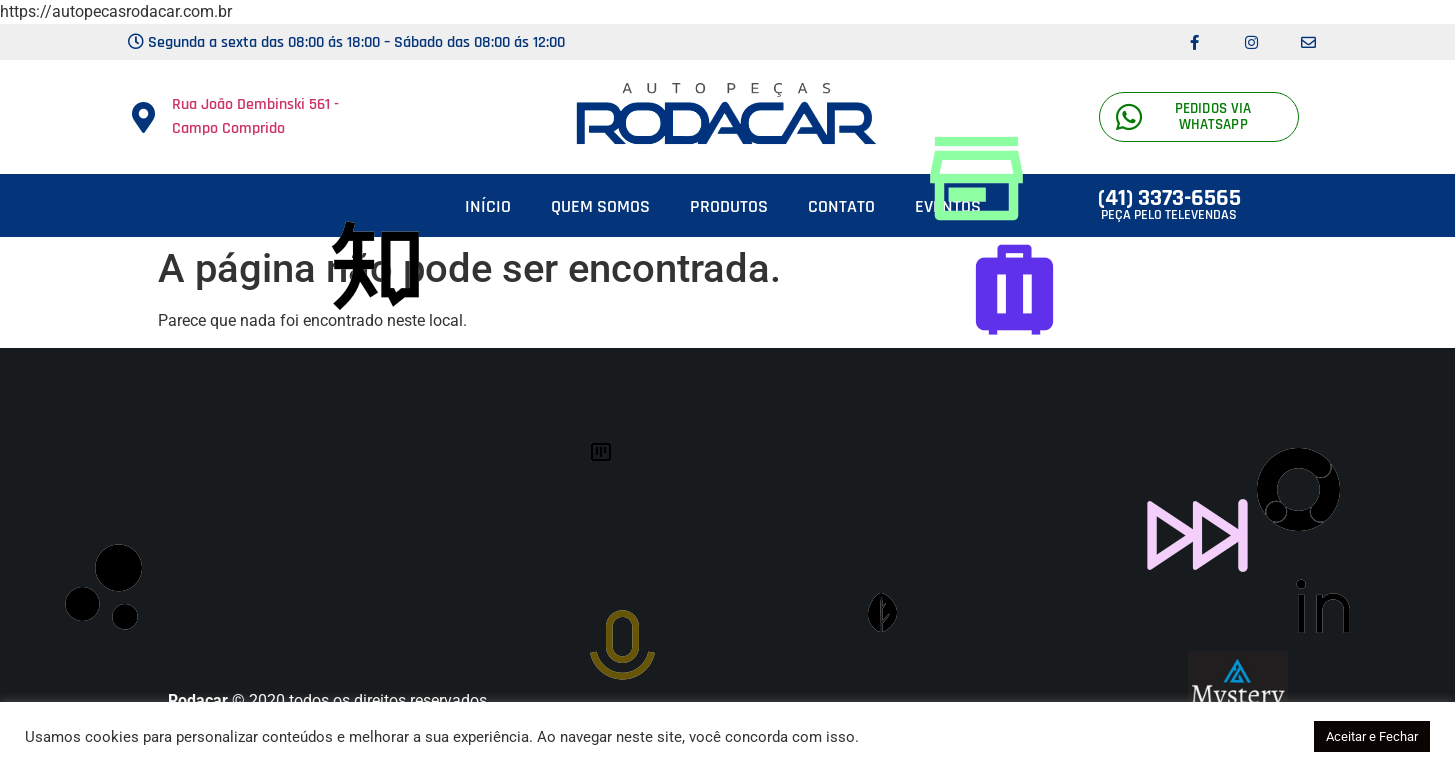 The height and width of the screenshot is (771, 1455). What do you see at coordinates (622, 646) in the screenshot?
I see `tap to start voice recording` at bounding box center [622, 646].